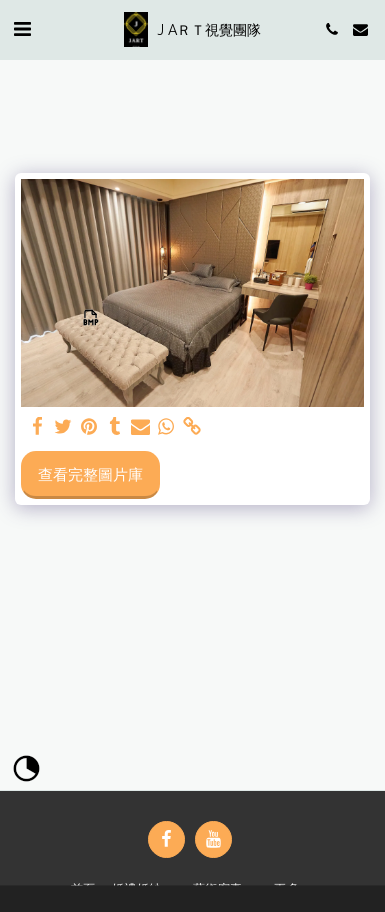  What do you see at coordinates (90, 317) in the screenshot?
I see `indicates a BMP image file type` at bounding box center [90, 317].